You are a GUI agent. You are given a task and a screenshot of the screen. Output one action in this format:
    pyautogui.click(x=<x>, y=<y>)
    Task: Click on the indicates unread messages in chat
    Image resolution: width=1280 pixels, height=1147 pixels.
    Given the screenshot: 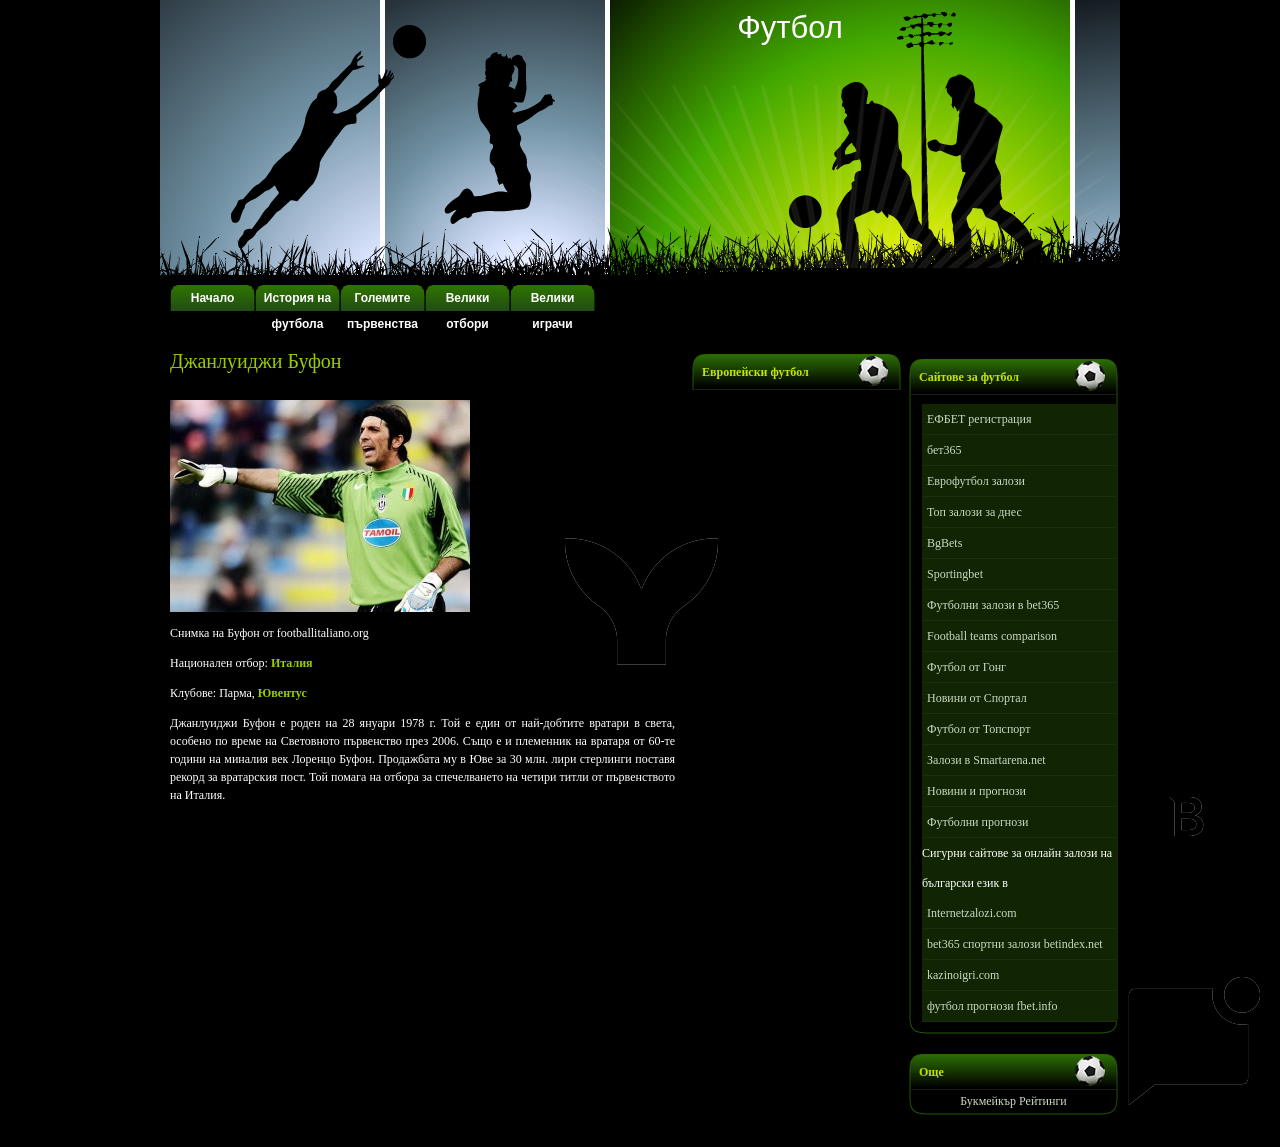 What is the action you would take?
    pyautogui.click(x=1188, y=1042)
    